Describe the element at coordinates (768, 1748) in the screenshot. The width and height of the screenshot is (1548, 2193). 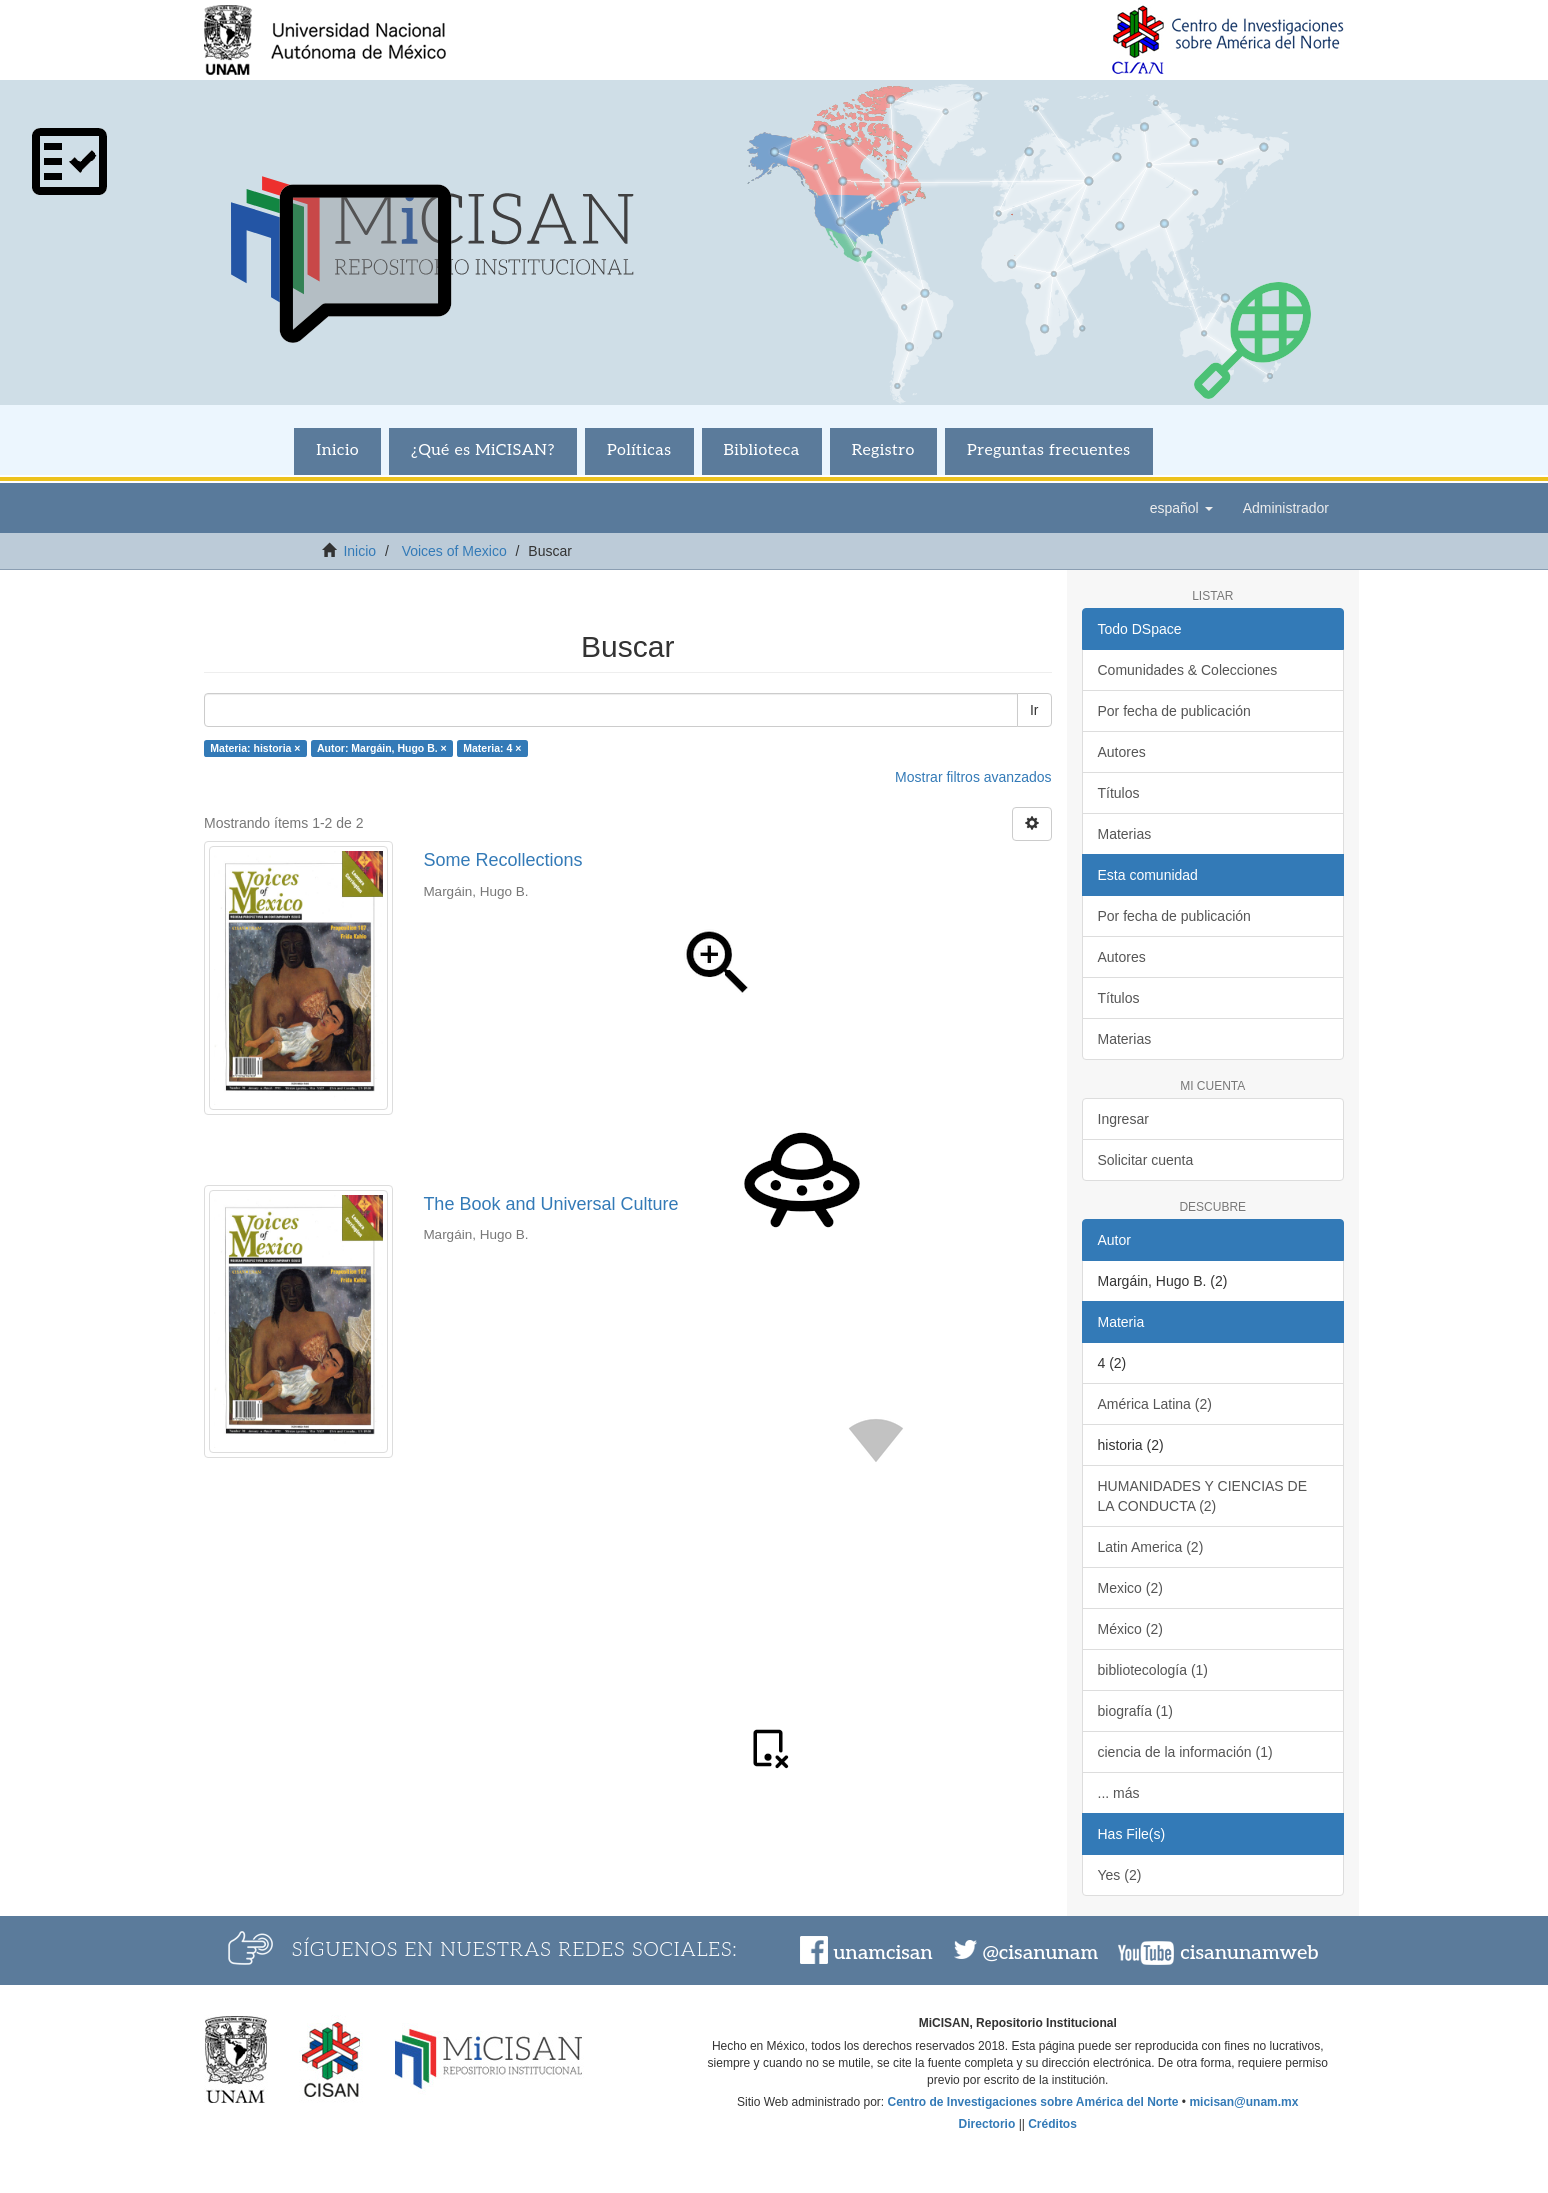
I see `disconnect or remove tablet device` at that location.